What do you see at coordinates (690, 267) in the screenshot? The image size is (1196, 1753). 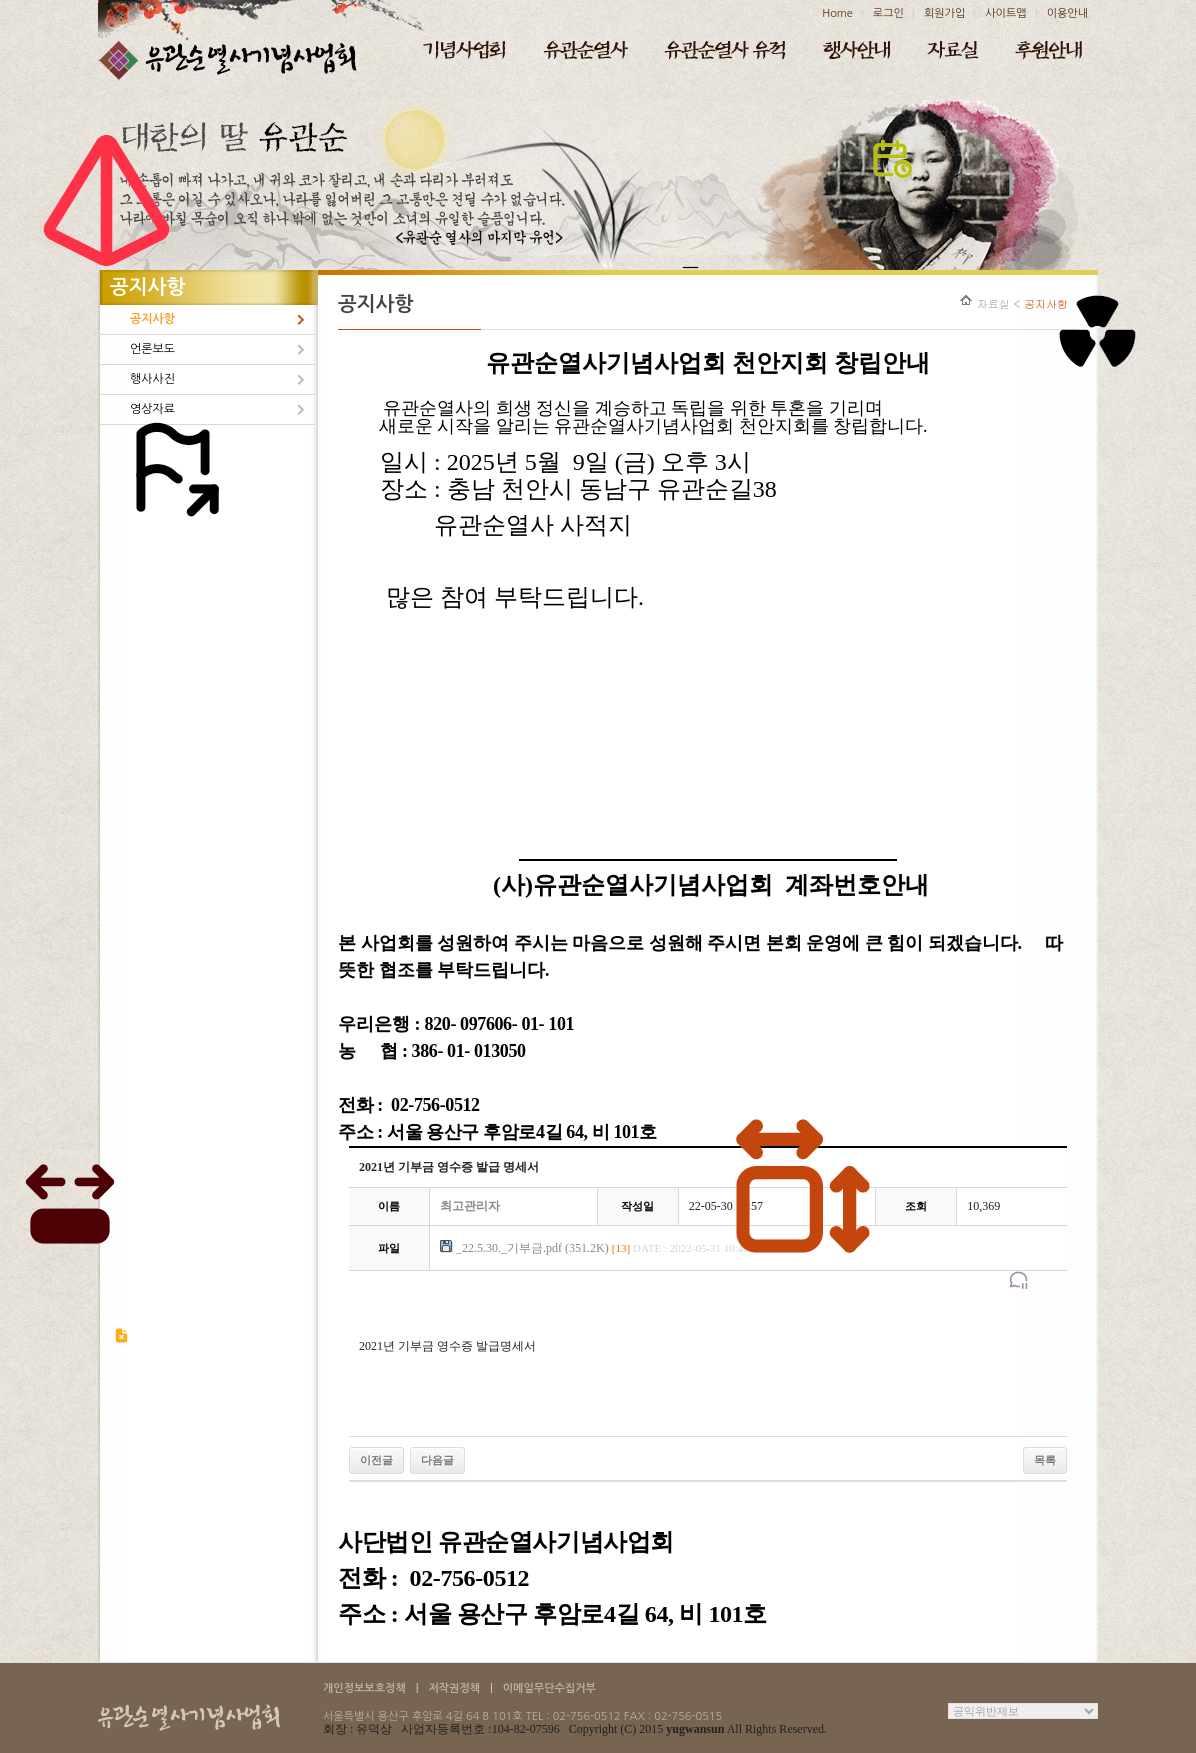 I see `decrease quantity or value` at bounding box center [690, 267].